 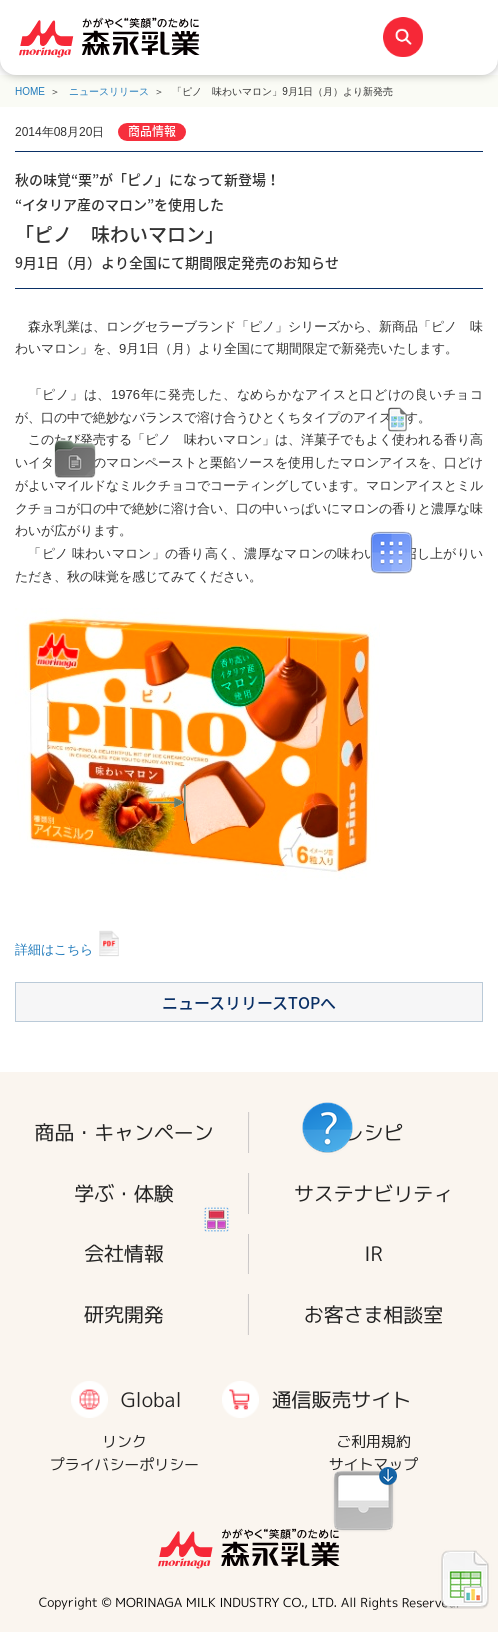 I want to click on libreoffice master document file type, so click(x=397, y=419).